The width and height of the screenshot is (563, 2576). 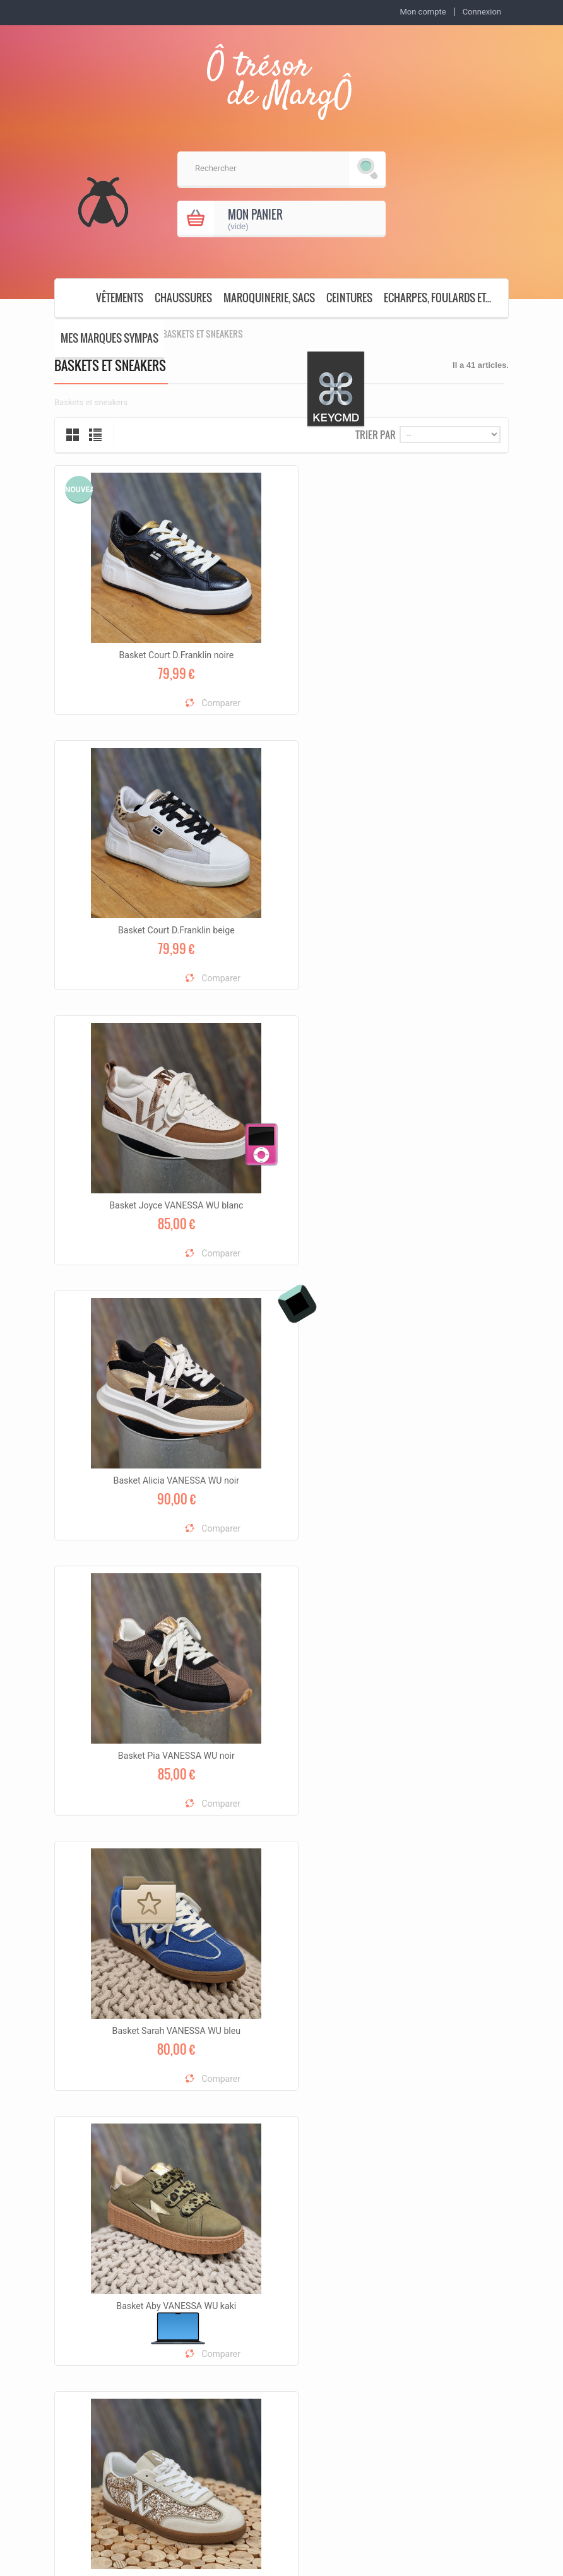 What do you see at coordinates (148, 1903) in the screenshot?
I see `access your bookmarked files and folders` at bounding box center [148, 1903].